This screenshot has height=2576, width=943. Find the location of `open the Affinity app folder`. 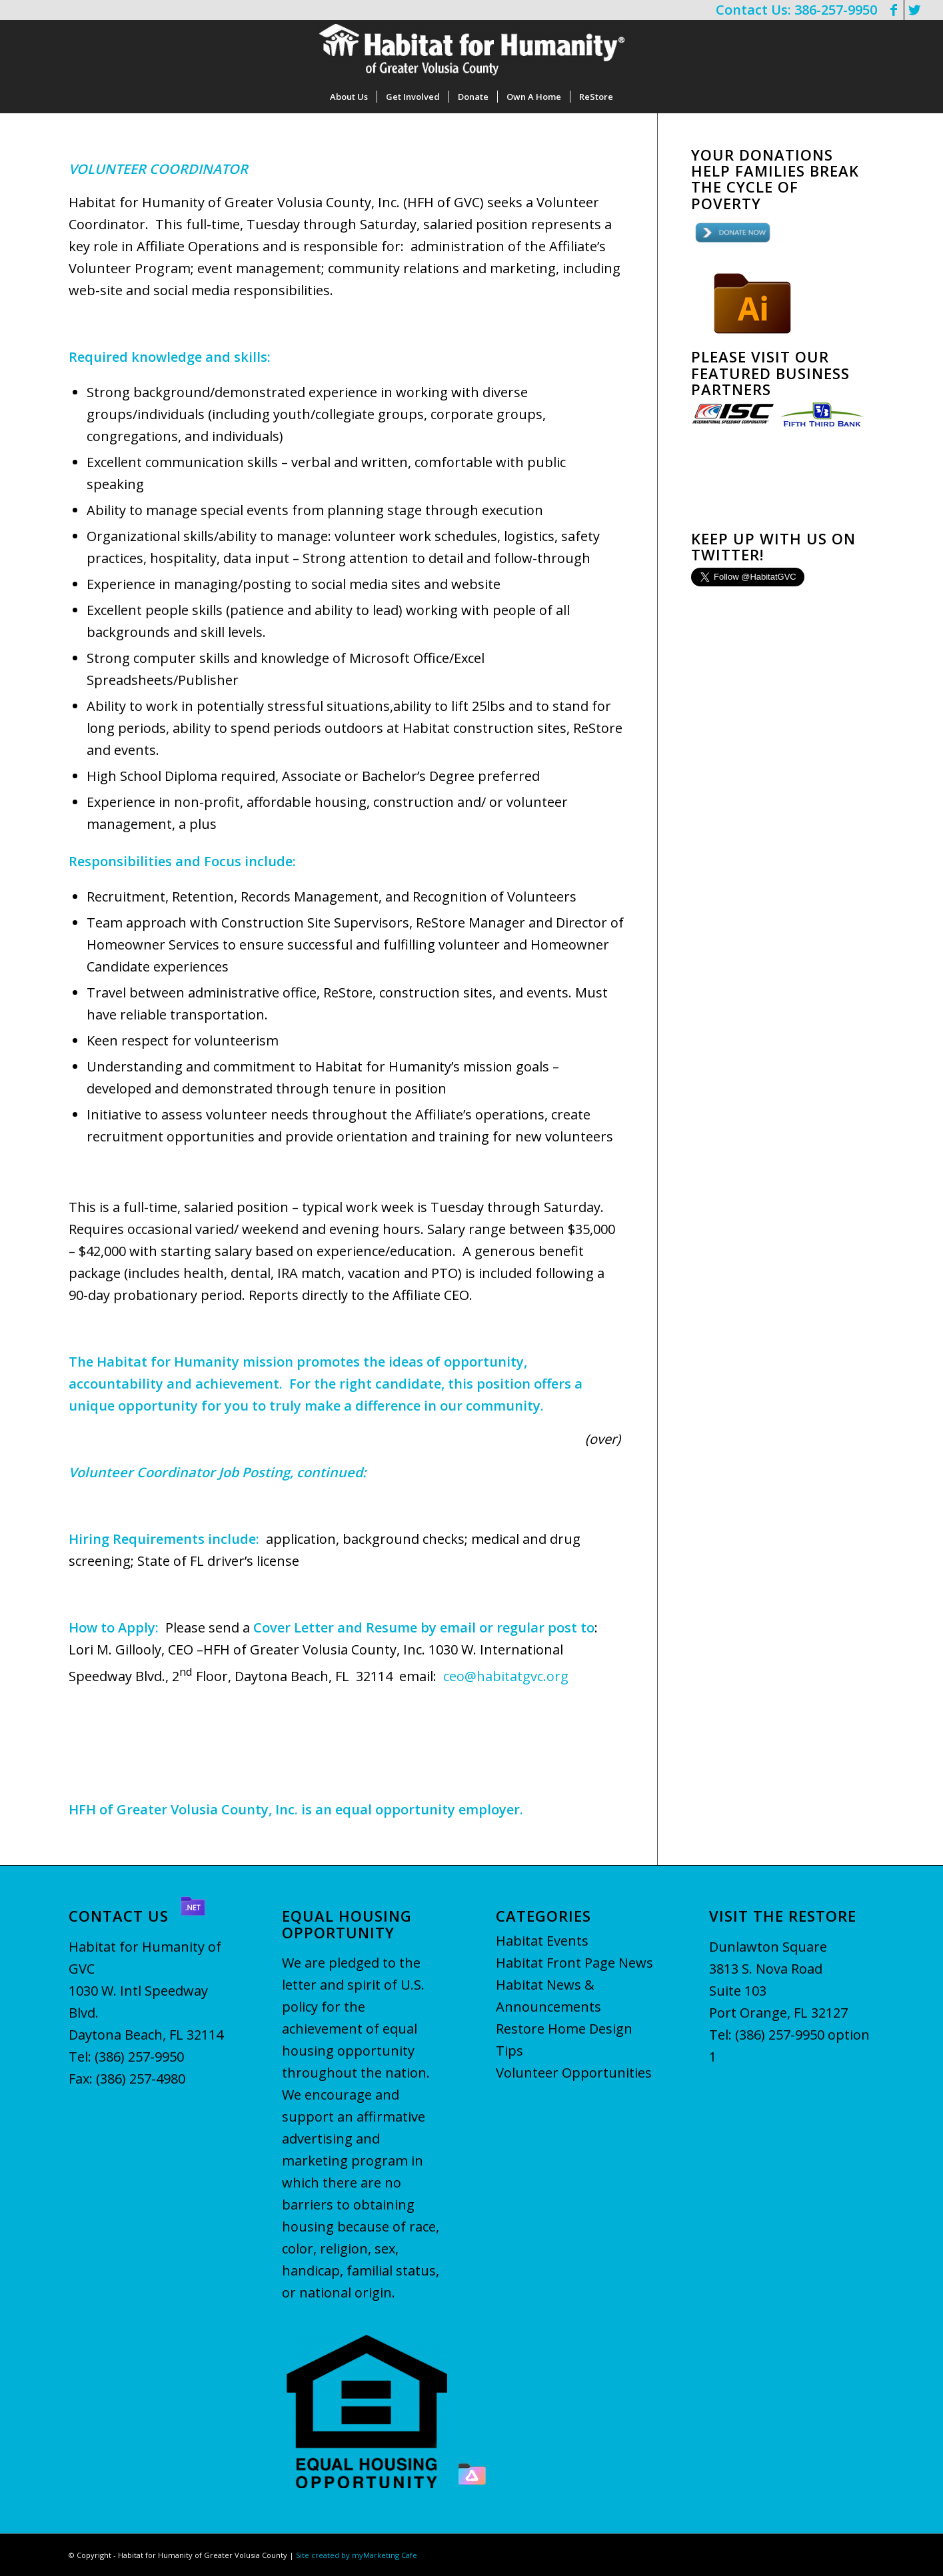

open the Affinity app folder is located at coordinates (472, 2475).